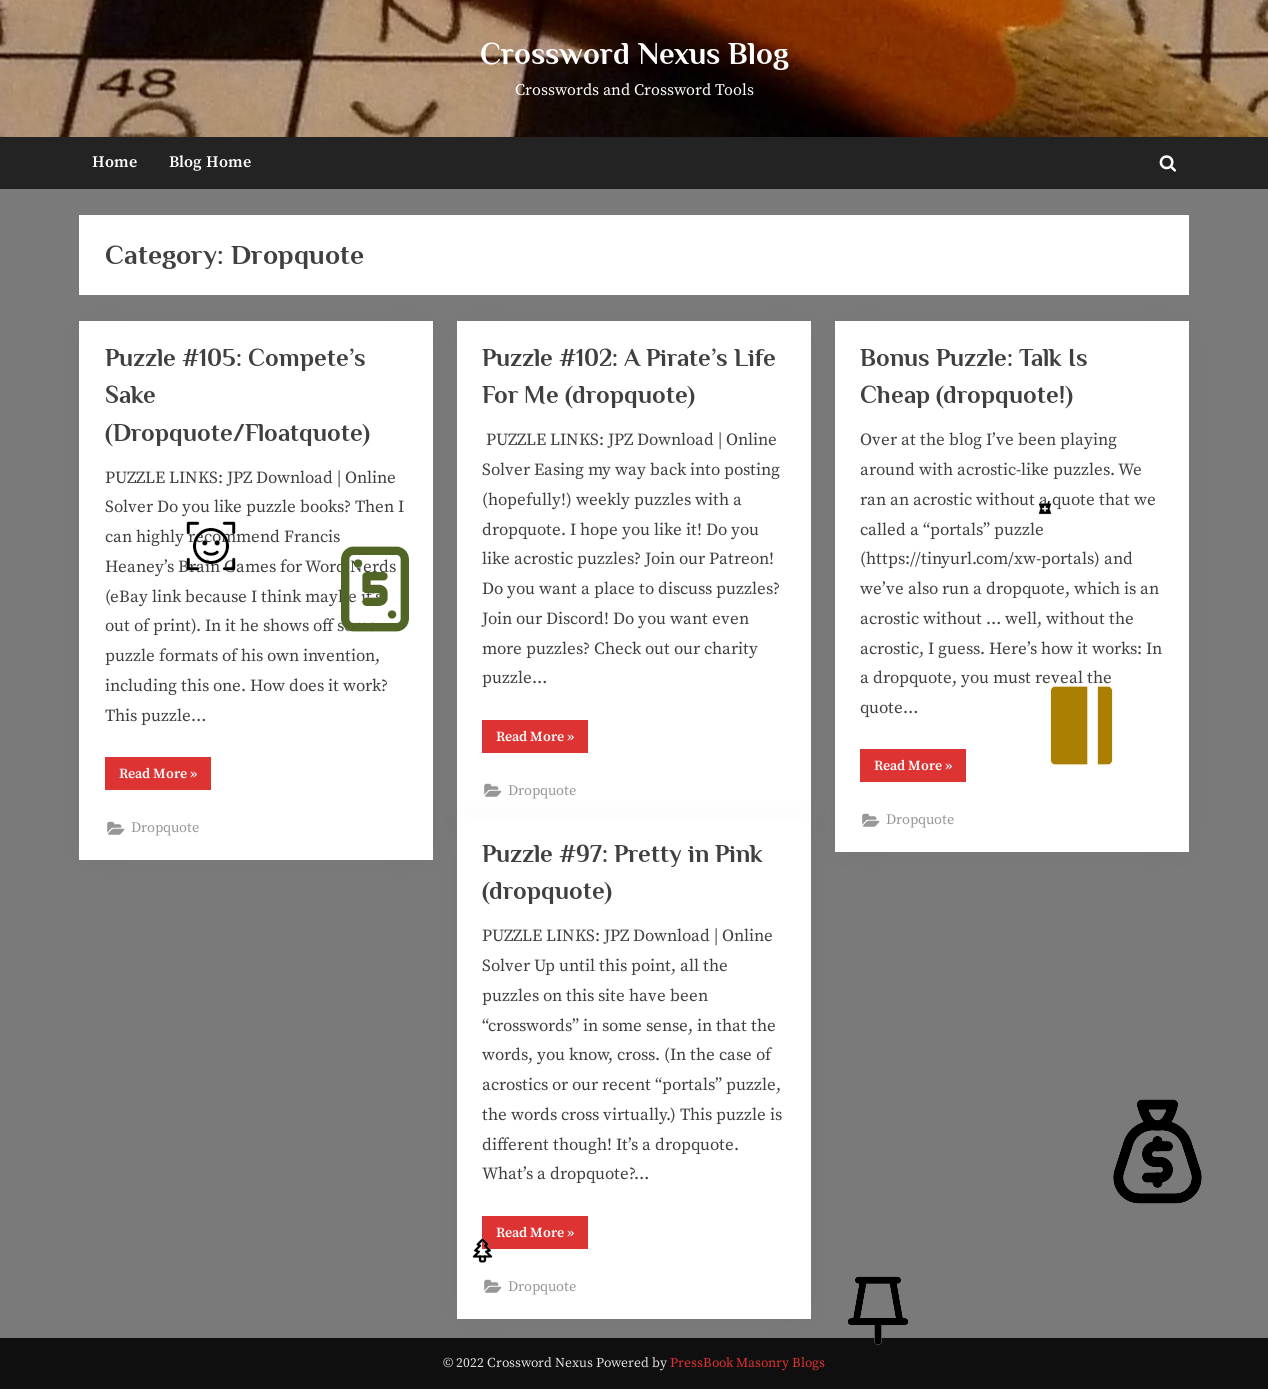 This screenshot has height=1389, width=1268. What do you see at coordinates (1081, 725) in the screenshot?
I see `open your journal or diary` at bounding box center [1081, 725].